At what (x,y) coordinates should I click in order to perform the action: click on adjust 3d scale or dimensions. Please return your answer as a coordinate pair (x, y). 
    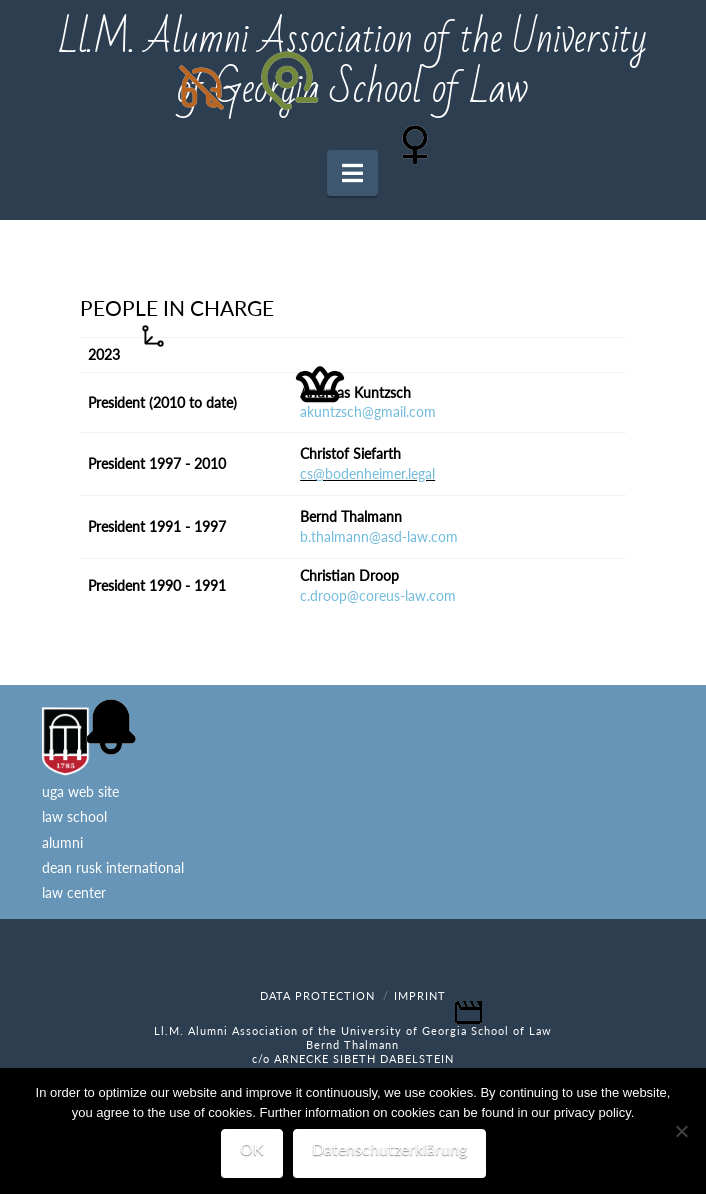
    Looking at the image, I should click on (153, 336).